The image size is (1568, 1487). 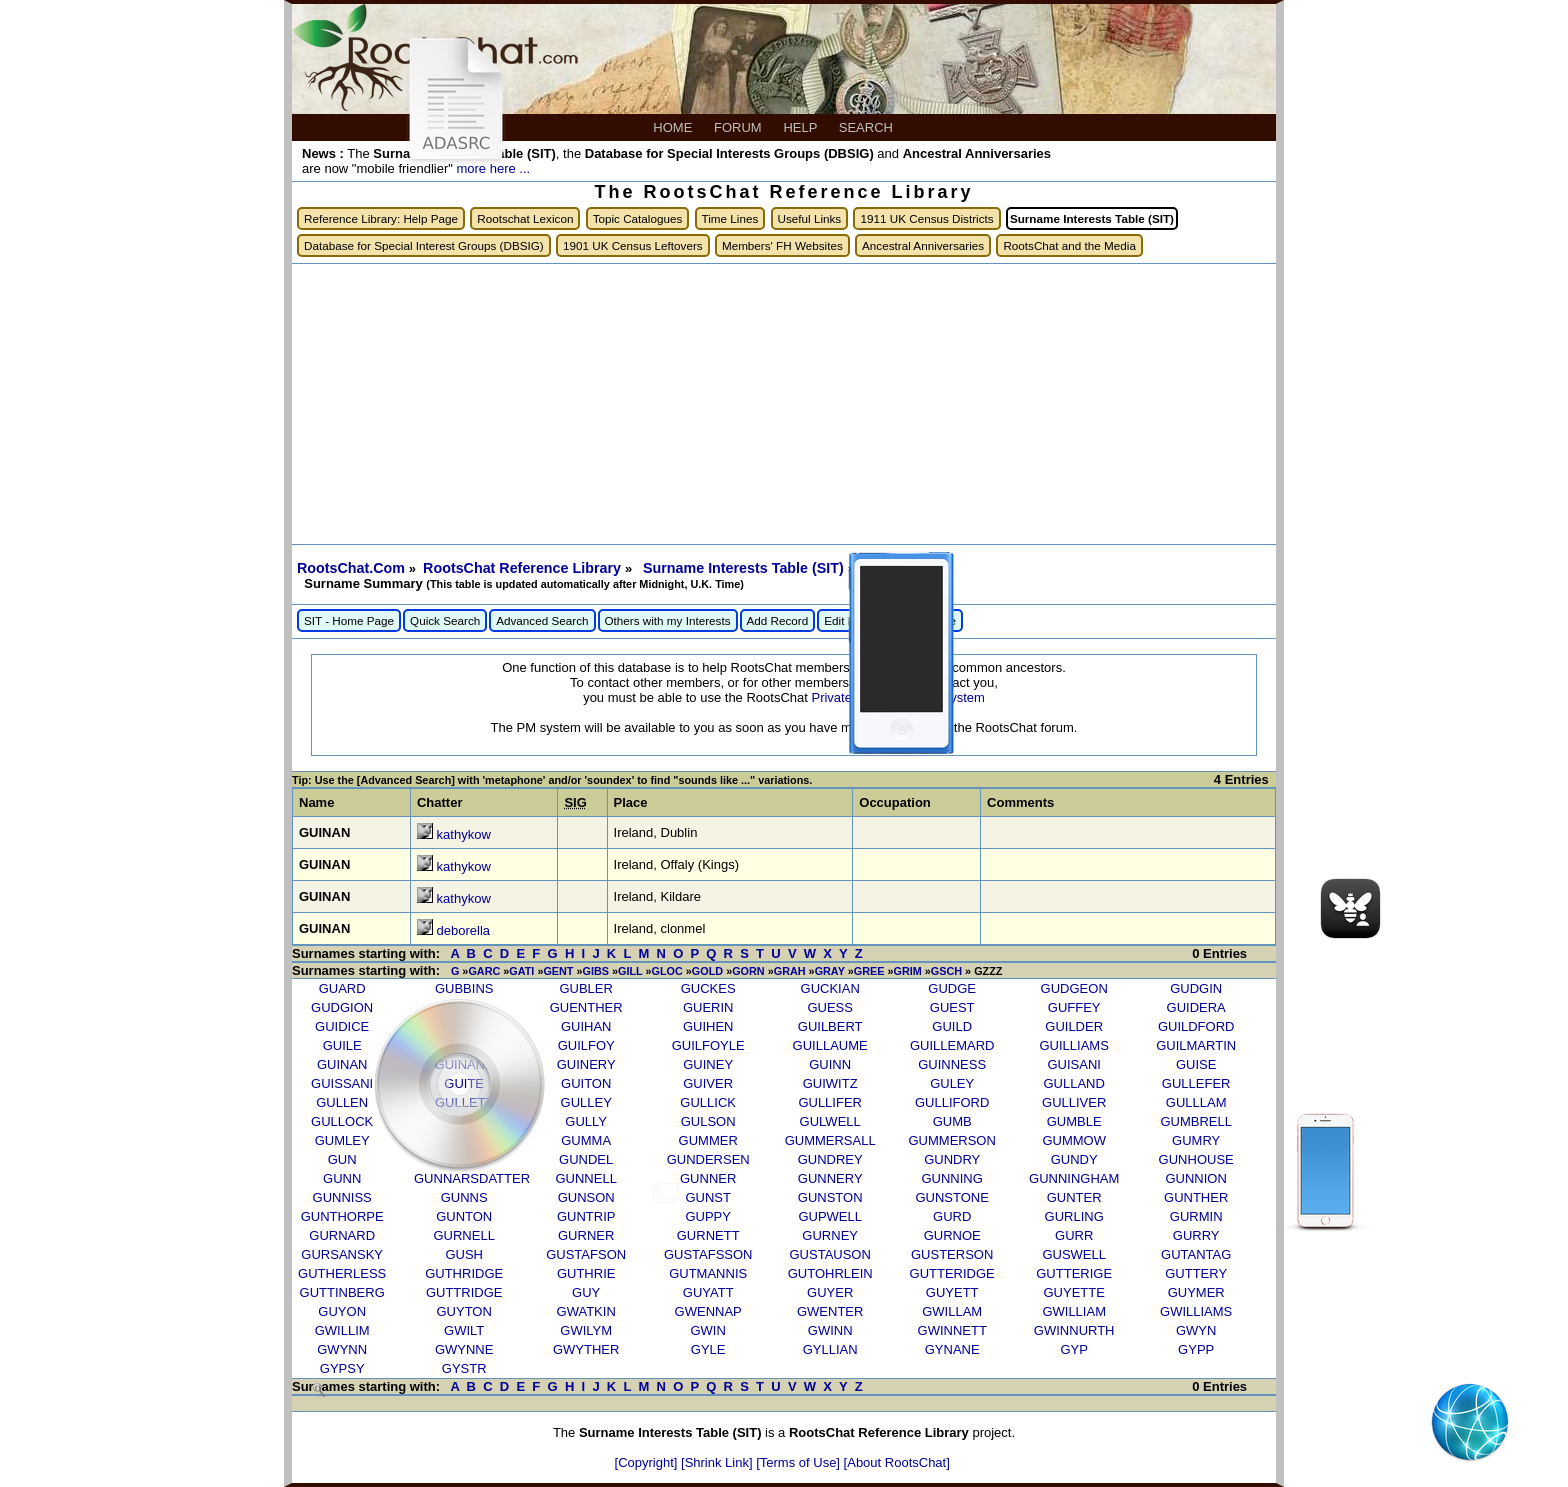 I want to click on ada source code file, so click(x=456, y=101).